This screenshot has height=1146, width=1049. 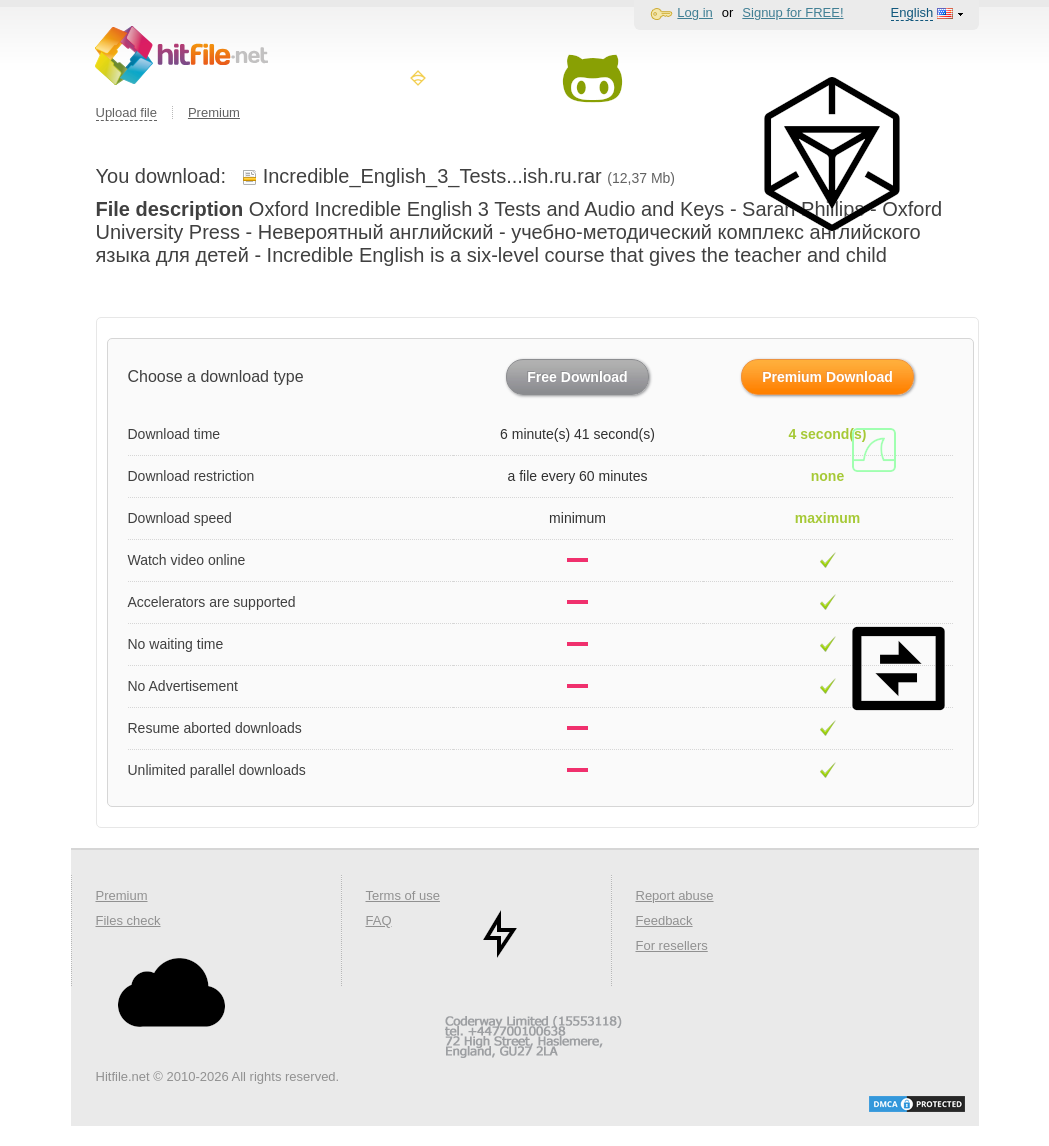 I want to click on sensu monitoring platform logo, so click(x=418, y=78).